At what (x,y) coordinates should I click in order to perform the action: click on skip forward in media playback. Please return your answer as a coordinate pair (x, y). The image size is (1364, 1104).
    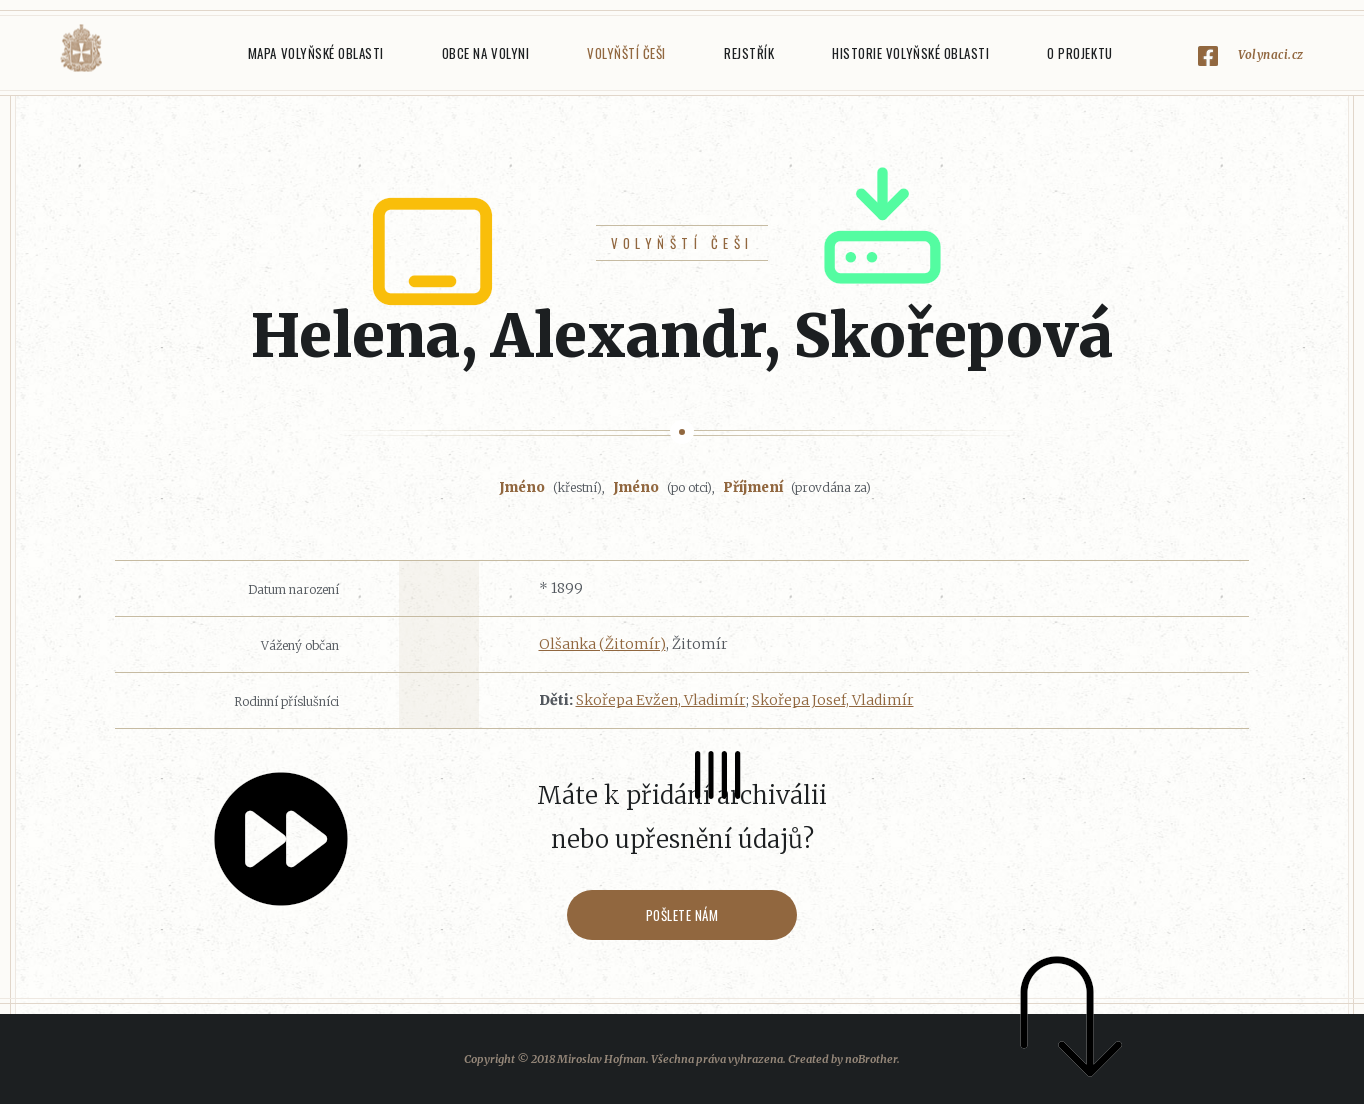
    Looking at the image, I should click on (281, 839).